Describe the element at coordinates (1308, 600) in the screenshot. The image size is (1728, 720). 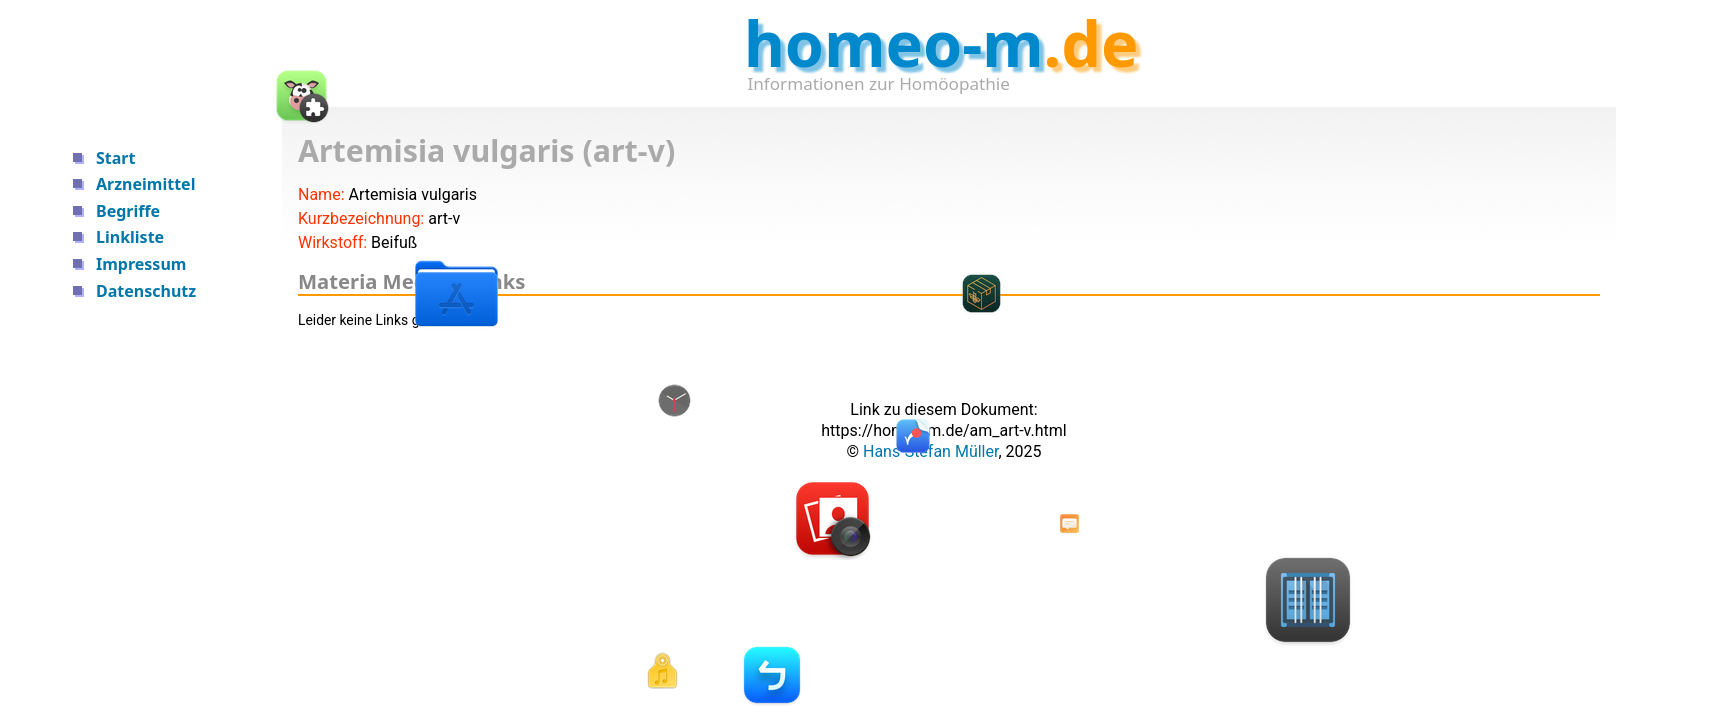
I see `open virtualization container settings` at that location.